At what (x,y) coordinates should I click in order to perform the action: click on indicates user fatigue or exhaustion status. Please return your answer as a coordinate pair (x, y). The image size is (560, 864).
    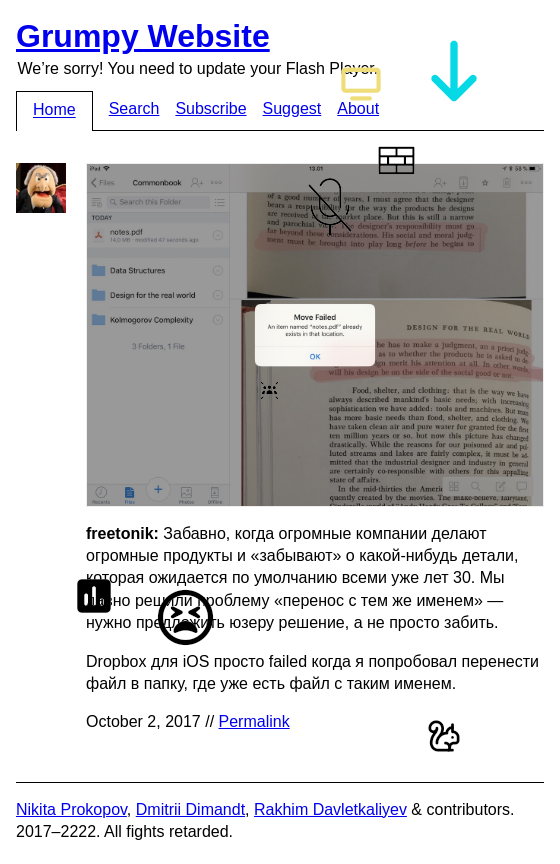
    Looking at the image, I should click on (185, 617).